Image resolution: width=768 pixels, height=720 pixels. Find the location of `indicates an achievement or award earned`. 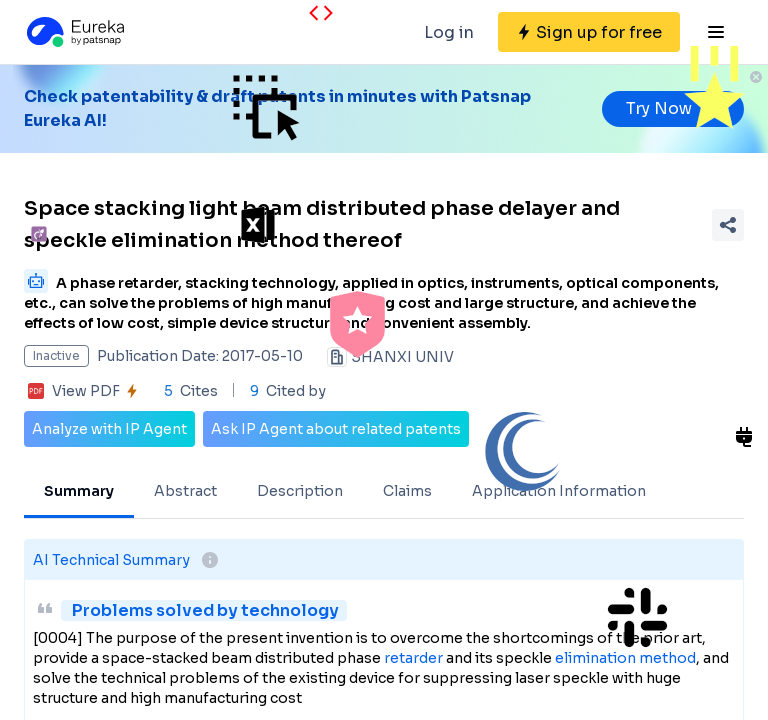

indicates an achievement or award earned is located at coordinates (714, 85).